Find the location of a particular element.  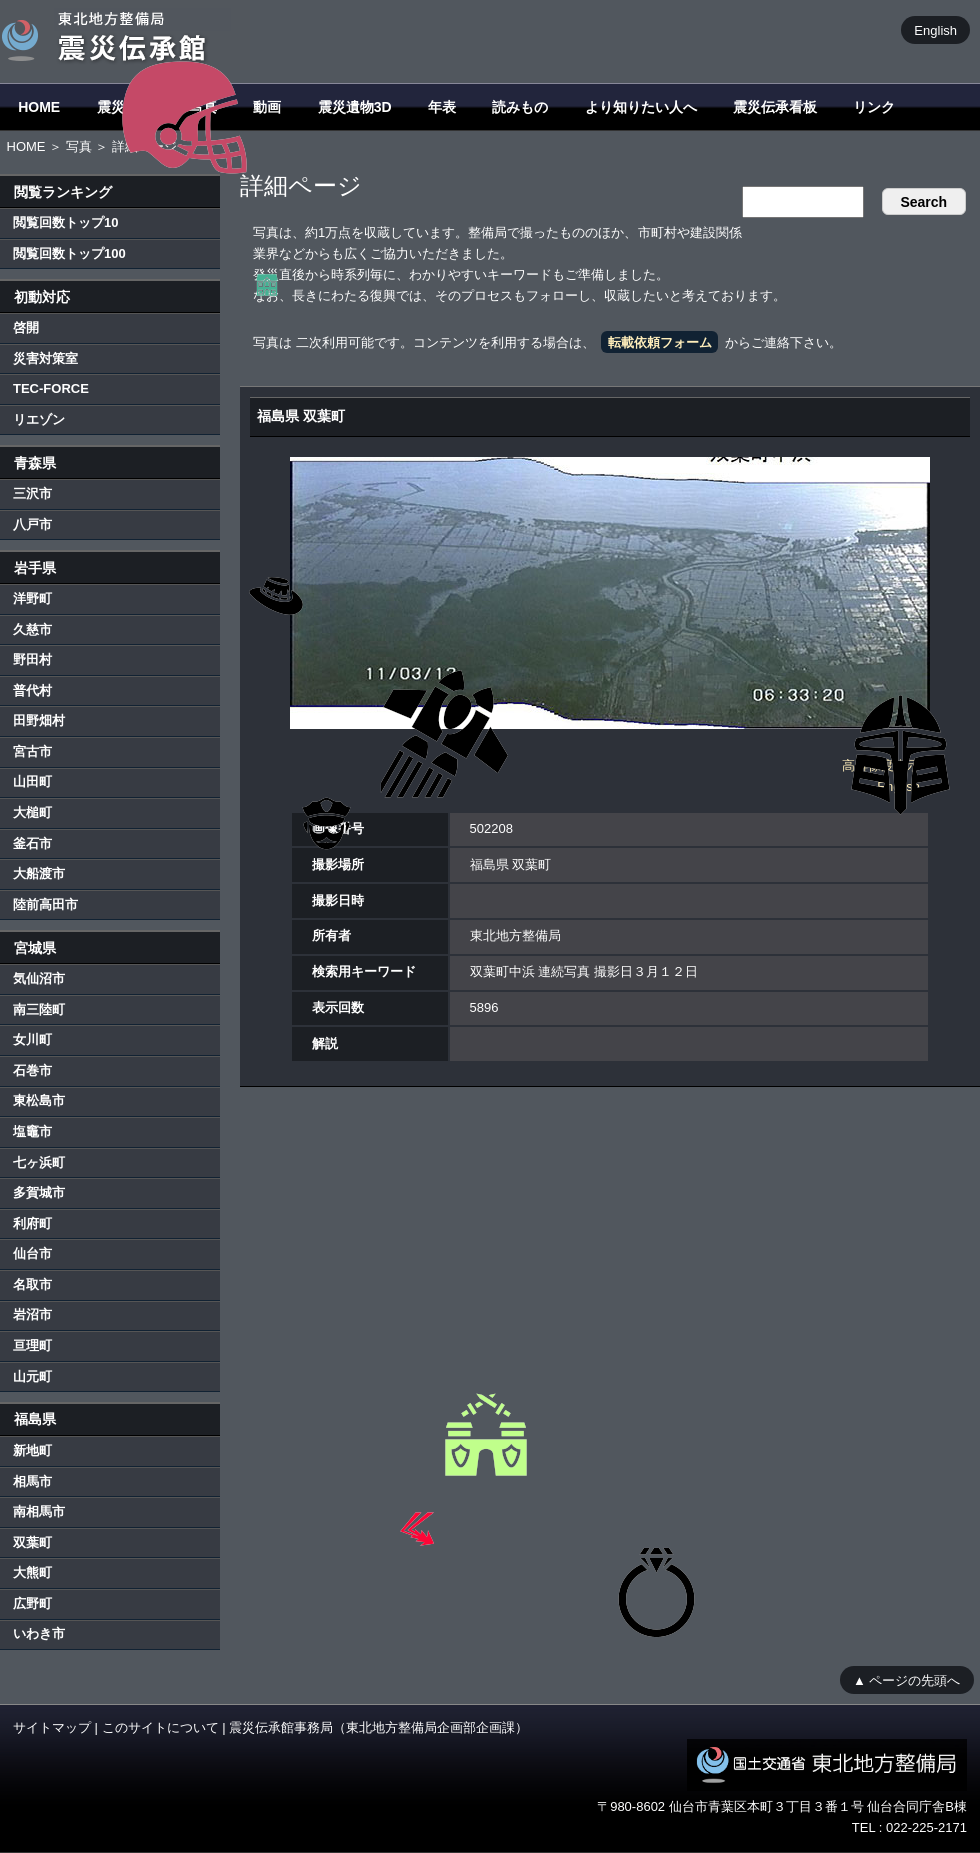

contact law enforcement or security is located at coordinates (326, 823).